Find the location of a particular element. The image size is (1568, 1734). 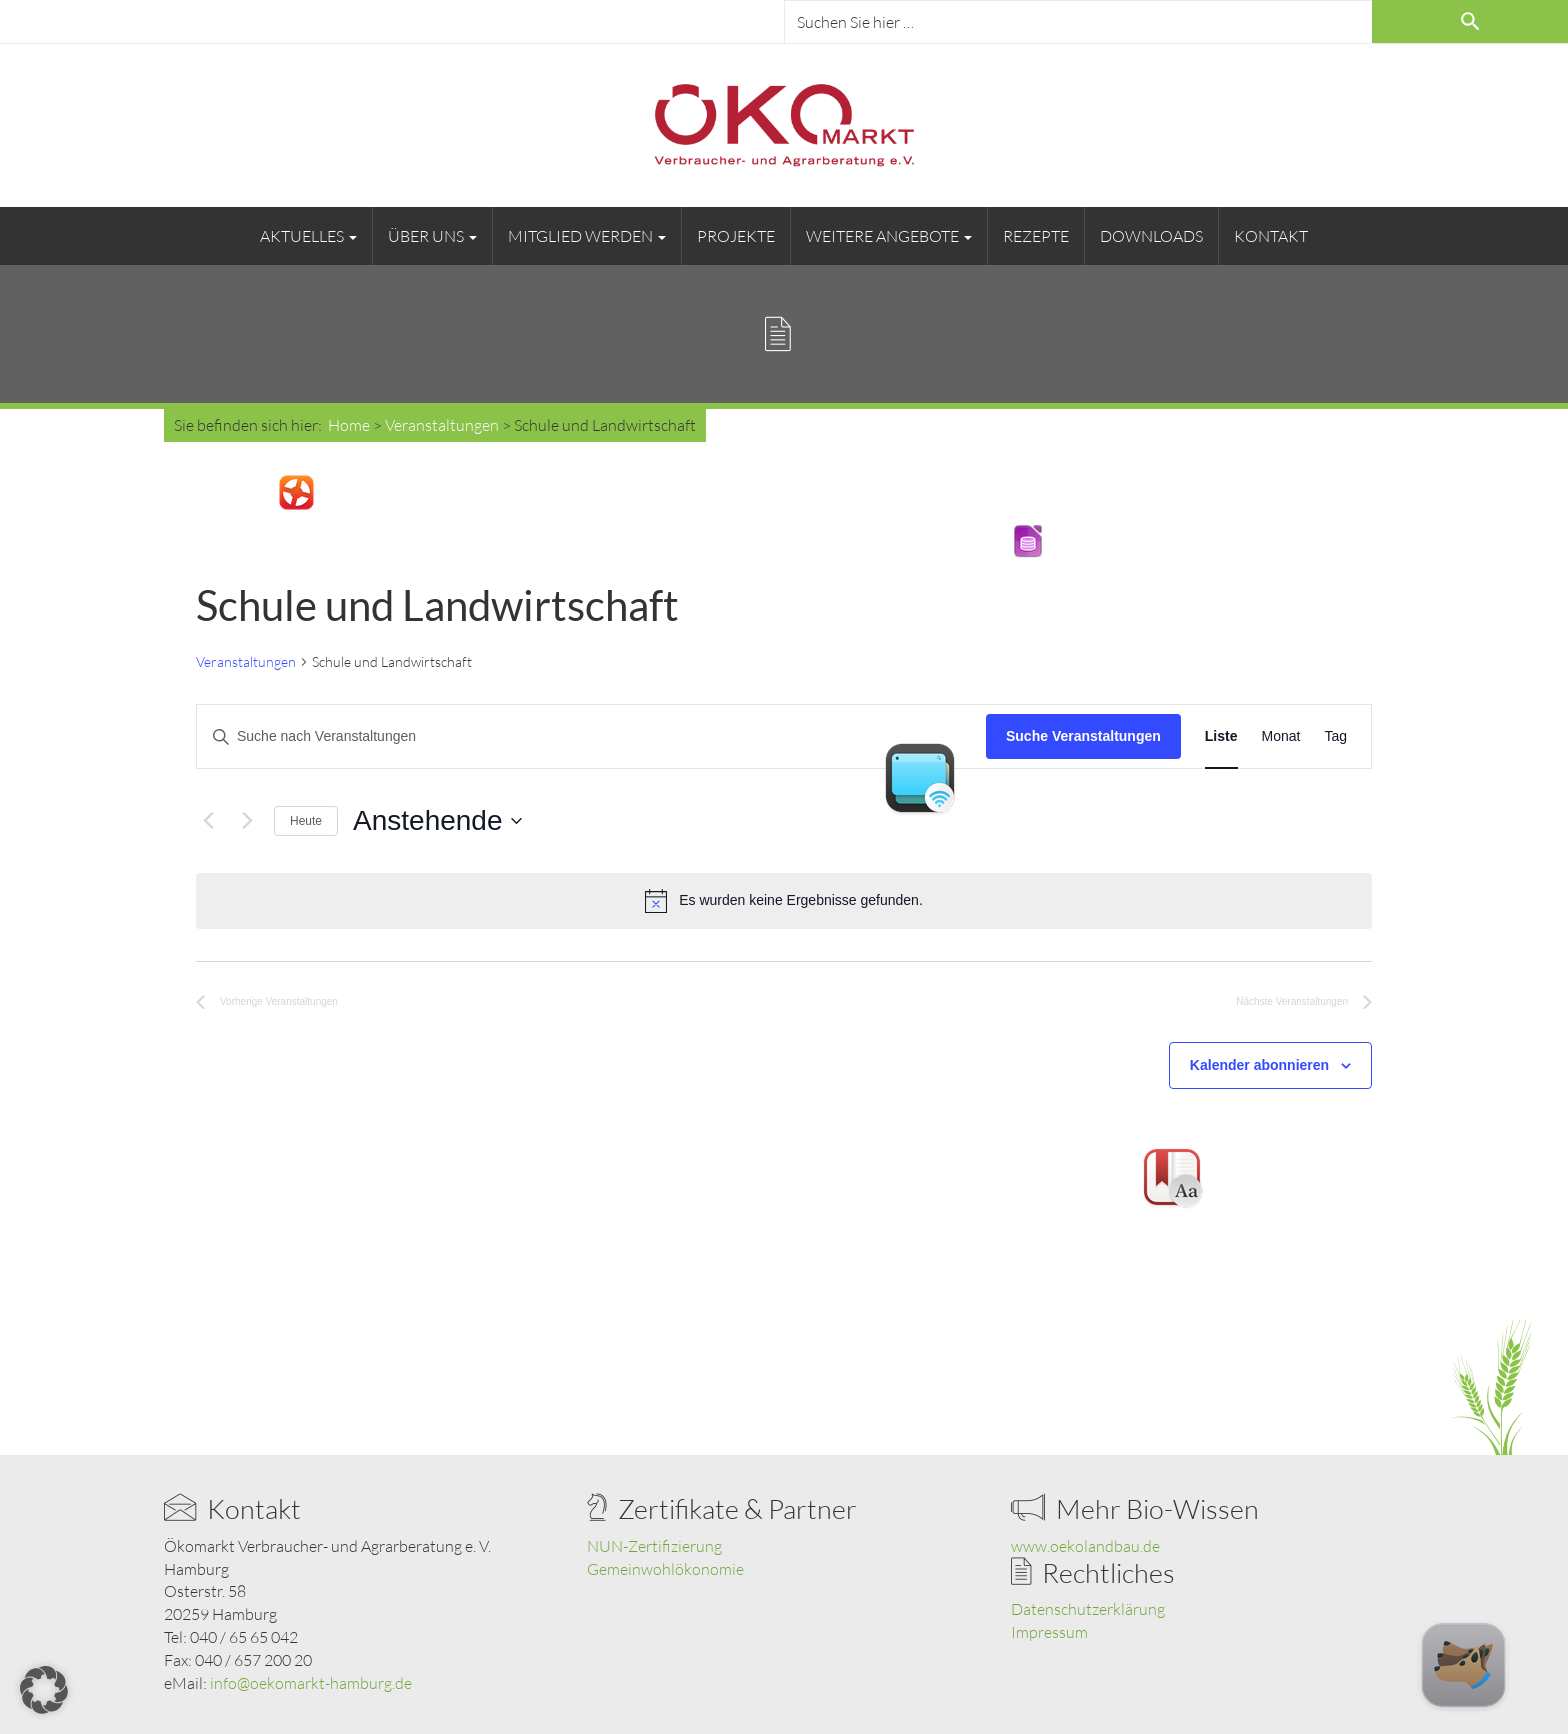

launch Team Fortress 2 is located at coordinates (296, 492).